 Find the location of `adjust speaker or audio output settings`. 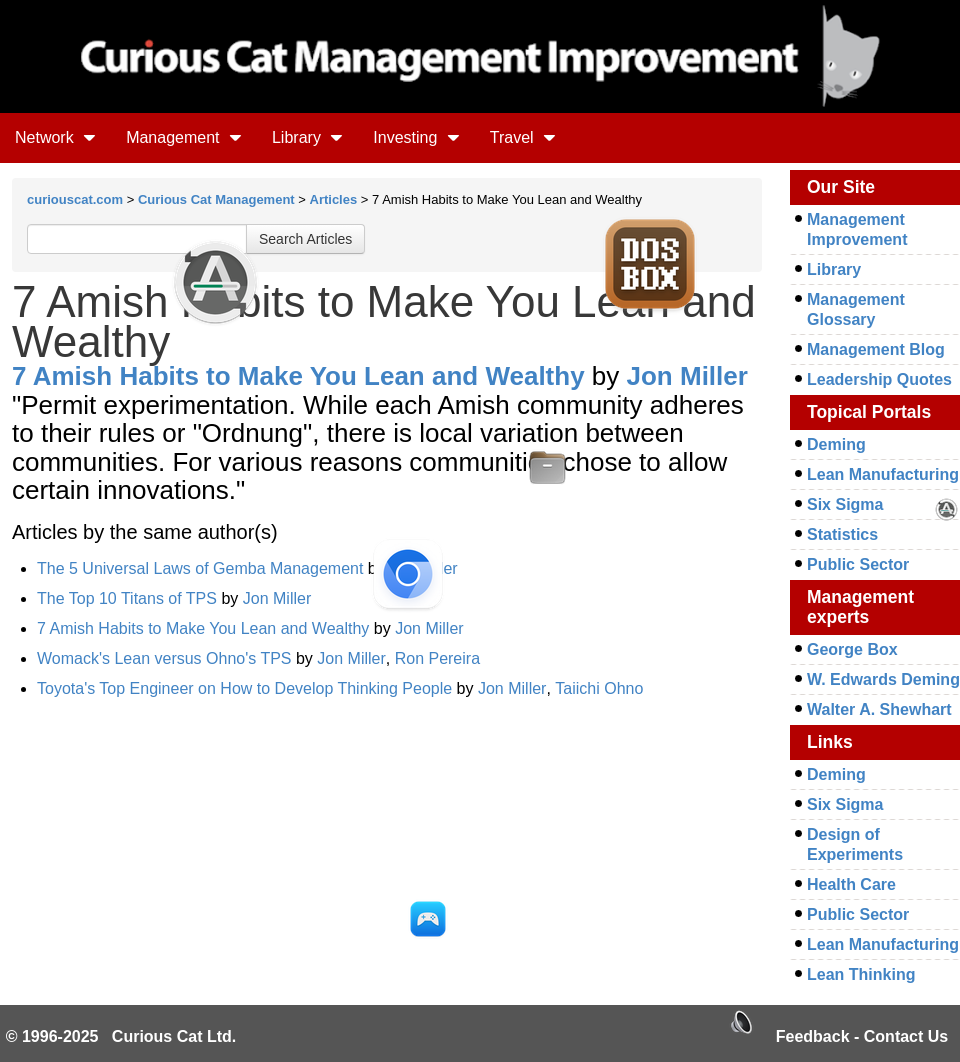

adjust speaker or audio output settings is located at coordinates (741, 1022).